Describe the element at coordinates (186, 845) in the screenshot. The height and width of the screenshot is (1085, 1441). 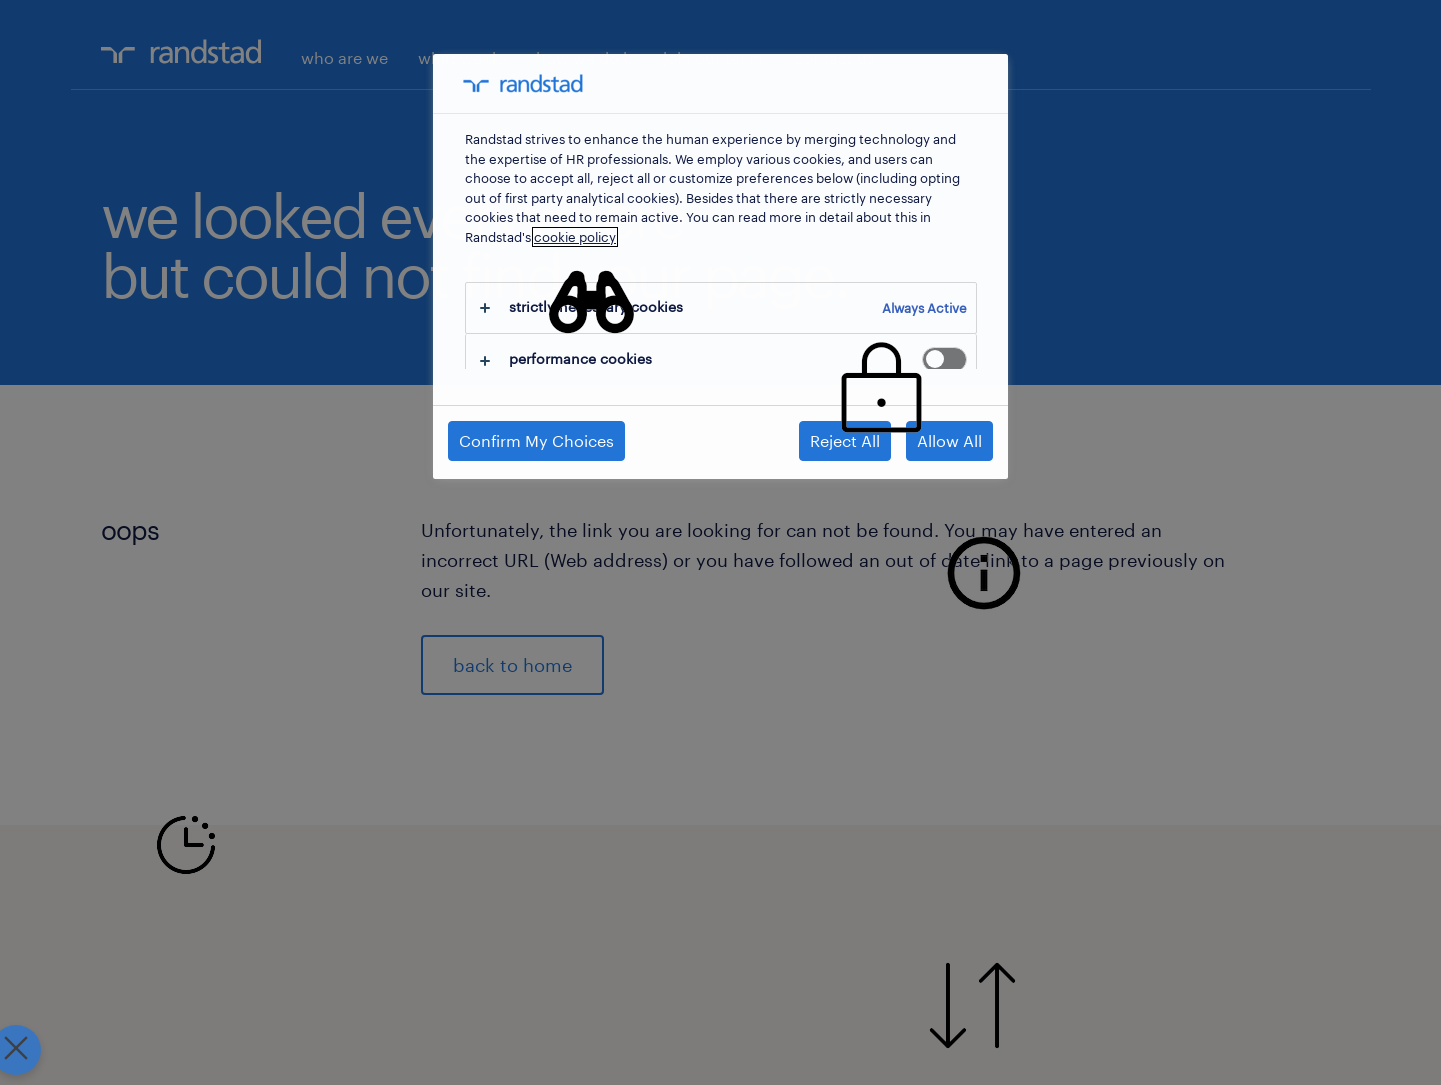
I see `view remaining time on a countdown timer` at that location.